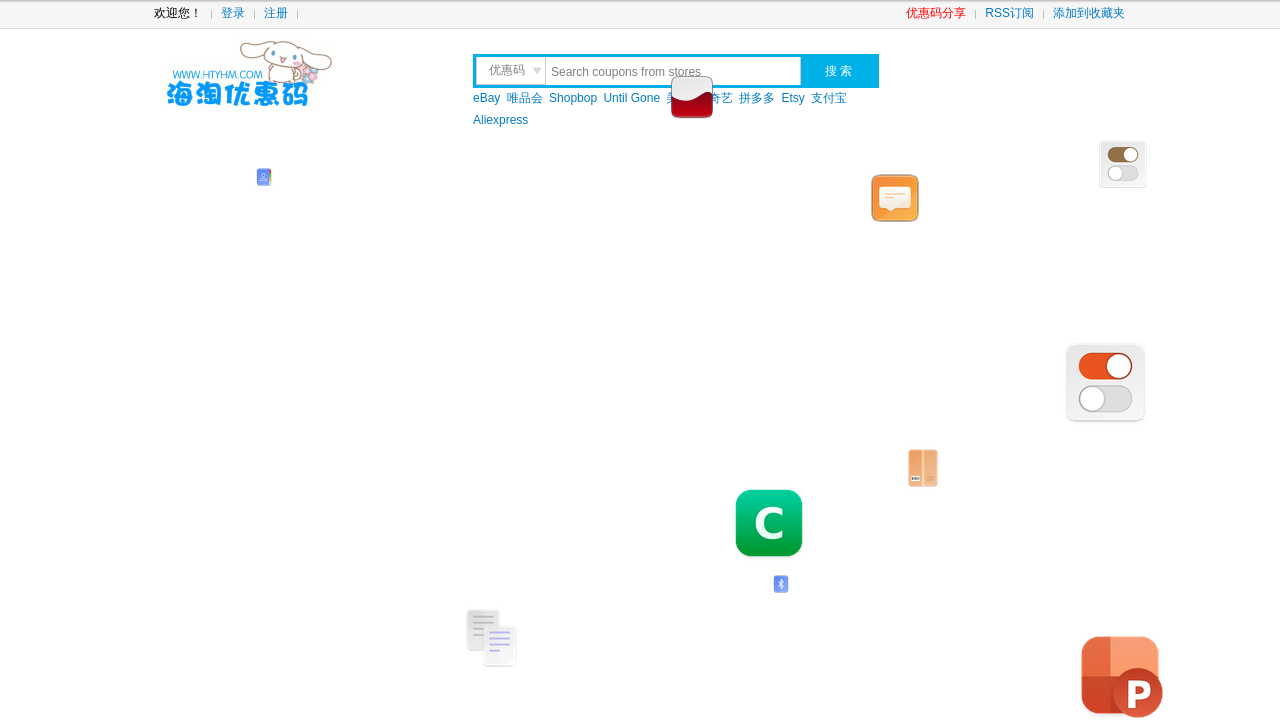 The height and width of the screenshot is (720, 1280). Describe the element at coordinates (923, 468) in the screenshot. I see `install or manage software packages` at that location.